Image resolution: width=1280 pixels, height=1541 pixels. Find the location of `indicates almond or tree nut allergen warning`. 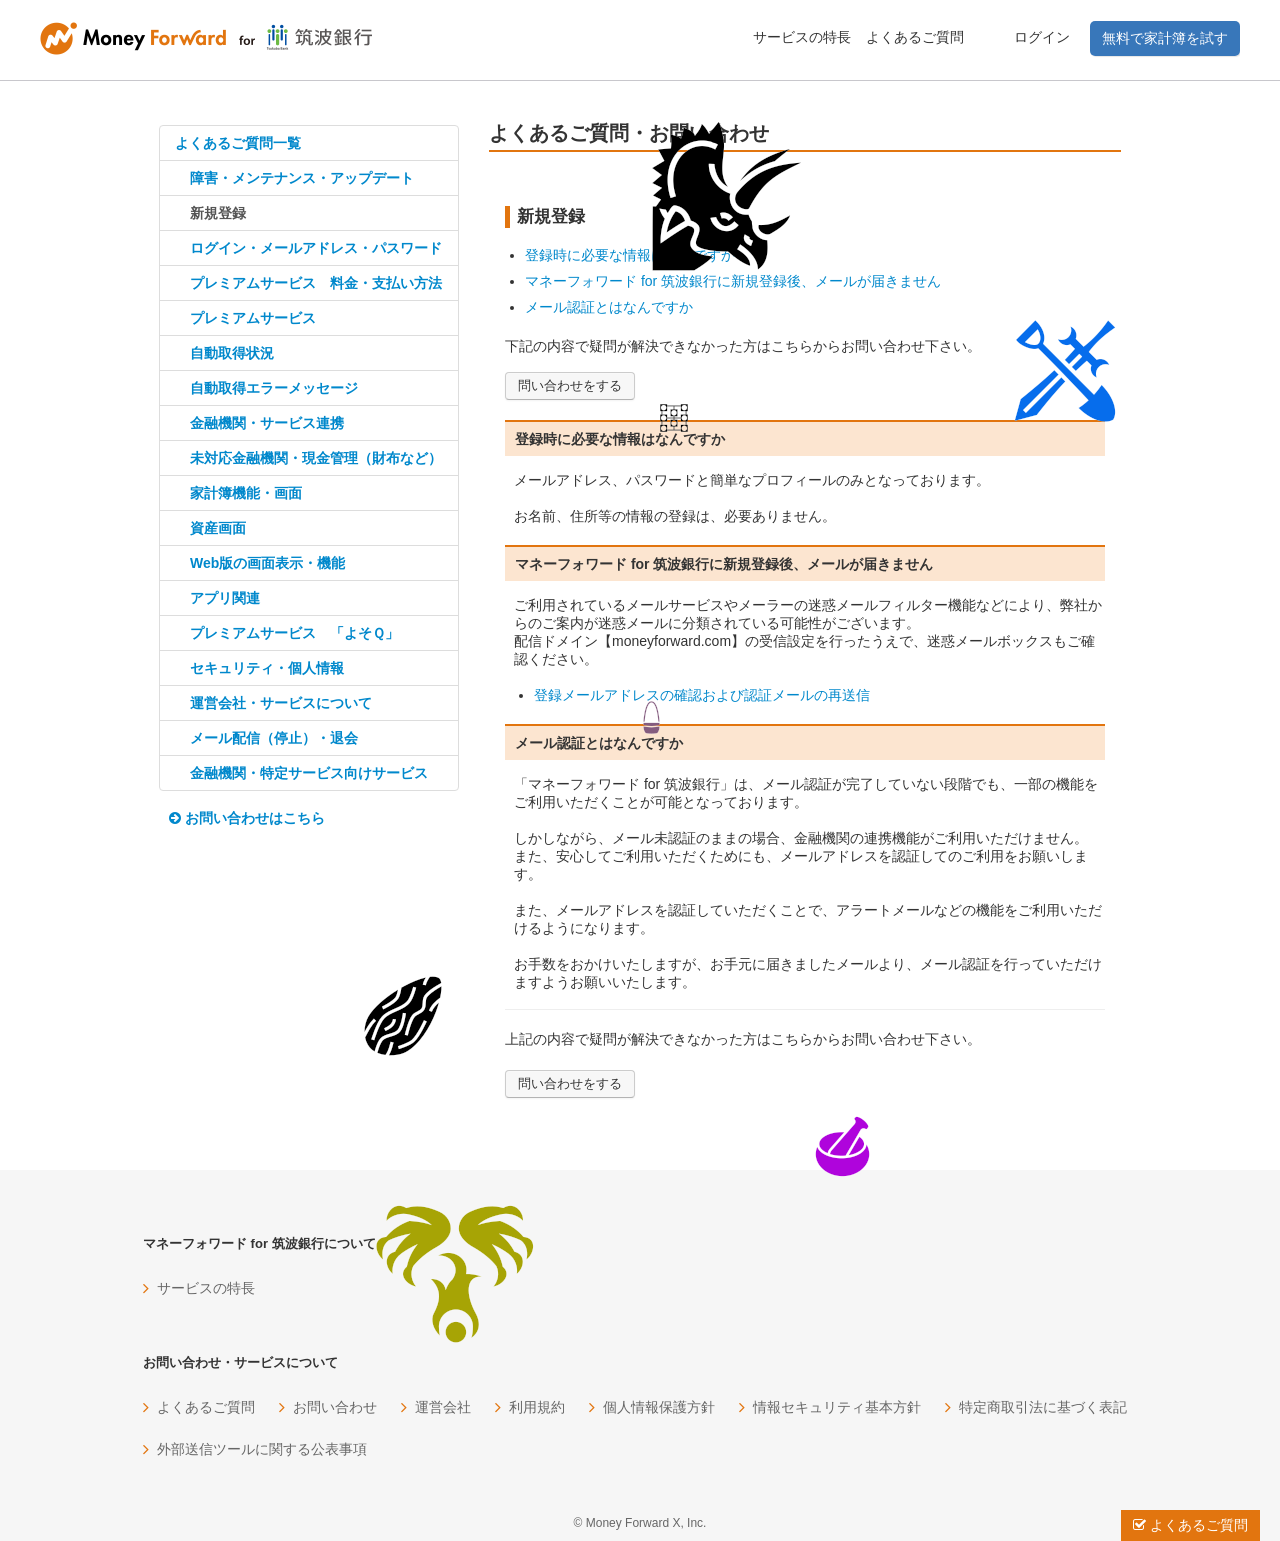

indicates almond or tree nut allergen warning is located at coordinates (403, 1016).